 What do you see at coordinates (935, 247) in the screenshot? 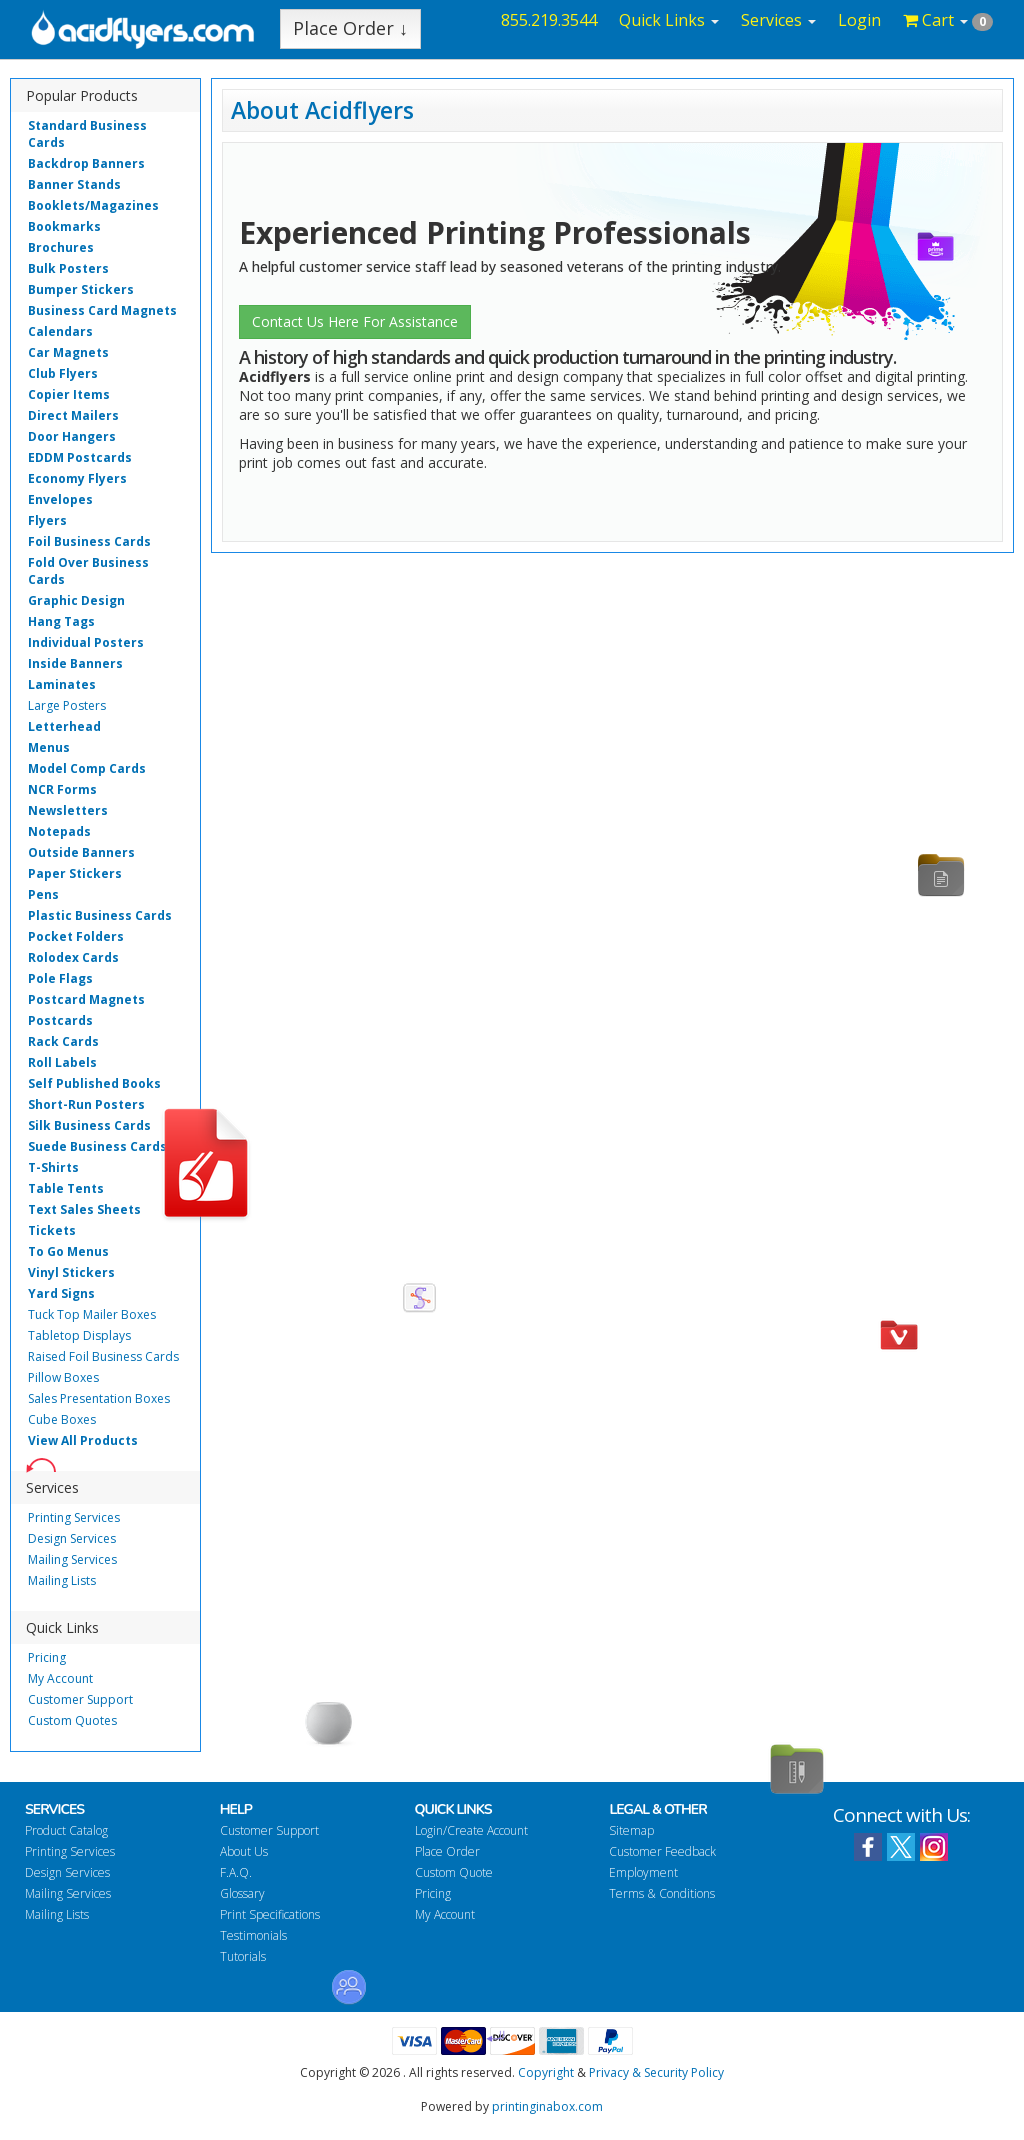
I see `open prime gaming folder` at bounding box center [935, 247].